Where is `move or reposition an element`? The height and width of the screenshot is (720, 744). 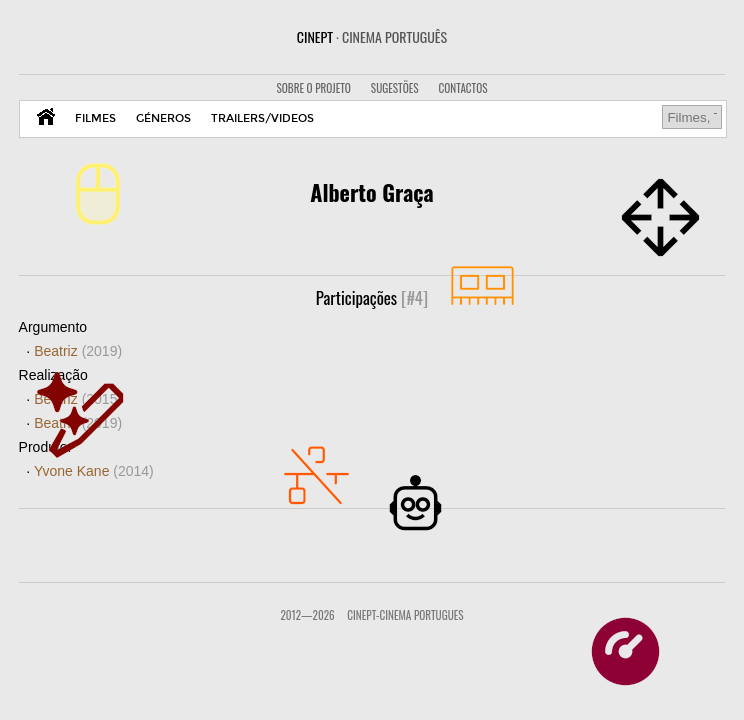
move or reposition an element is located at coordinates (660, 220).